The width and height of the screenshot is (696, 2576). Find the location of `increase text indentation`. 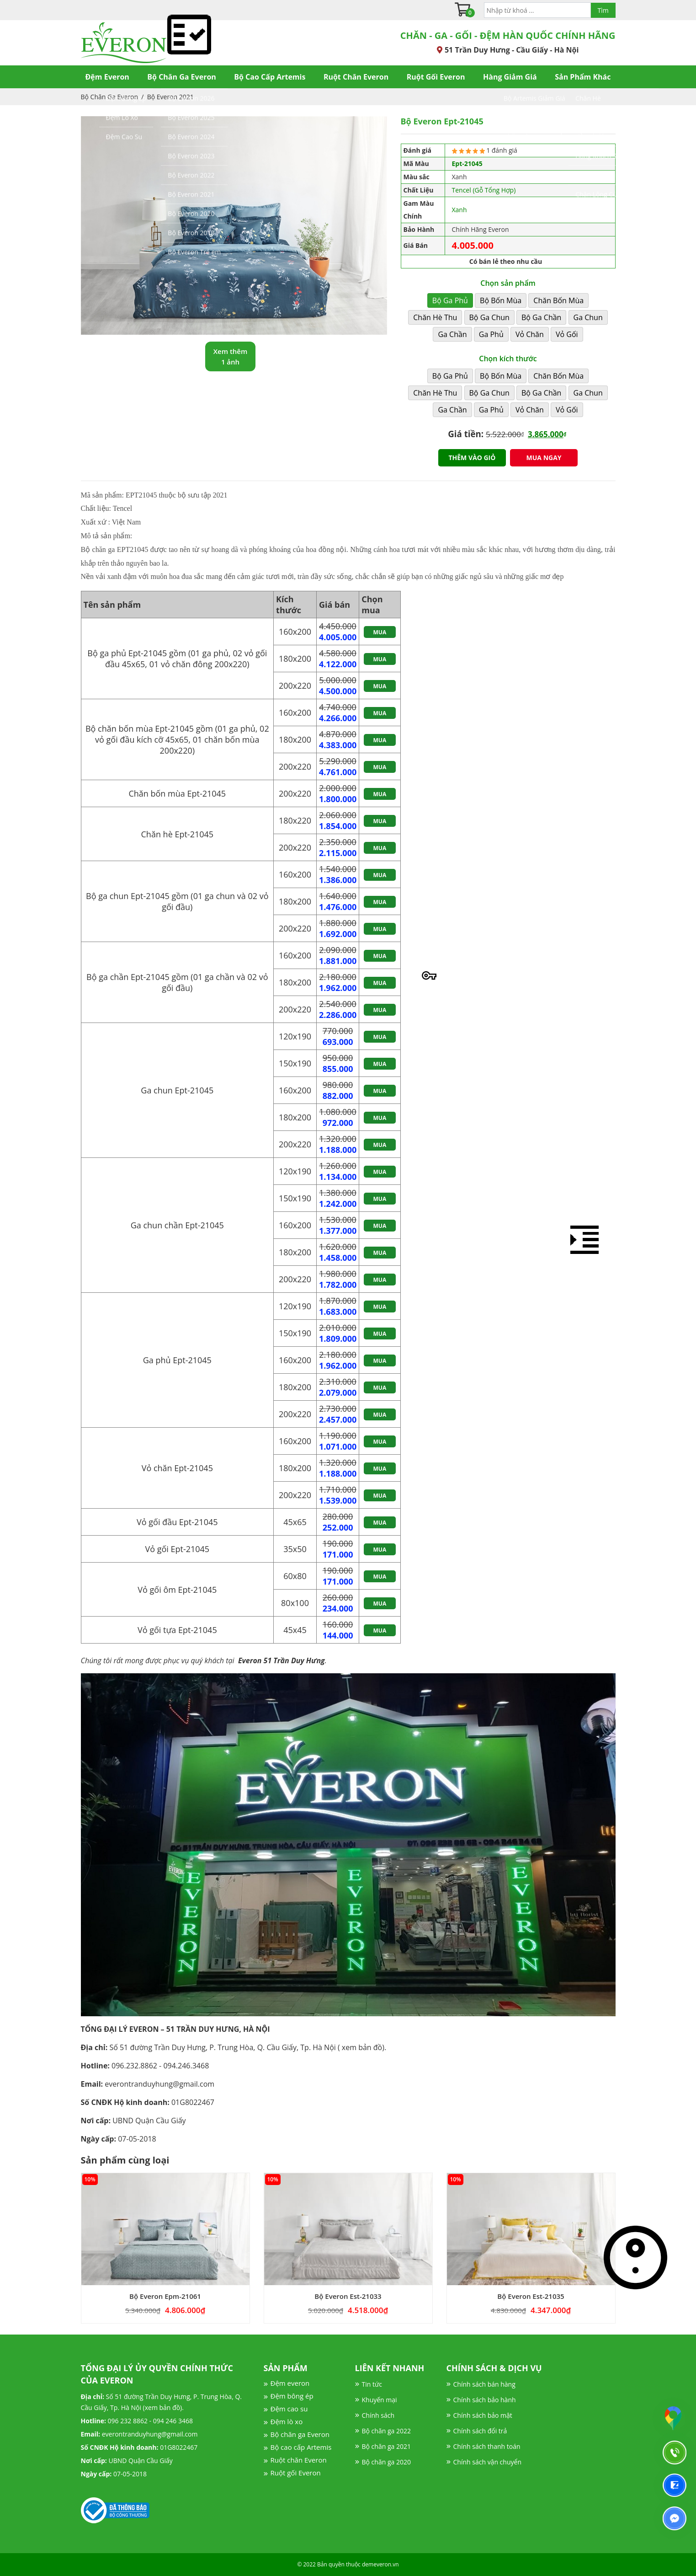

increase text indentation is located at coordinates (584, 1240).